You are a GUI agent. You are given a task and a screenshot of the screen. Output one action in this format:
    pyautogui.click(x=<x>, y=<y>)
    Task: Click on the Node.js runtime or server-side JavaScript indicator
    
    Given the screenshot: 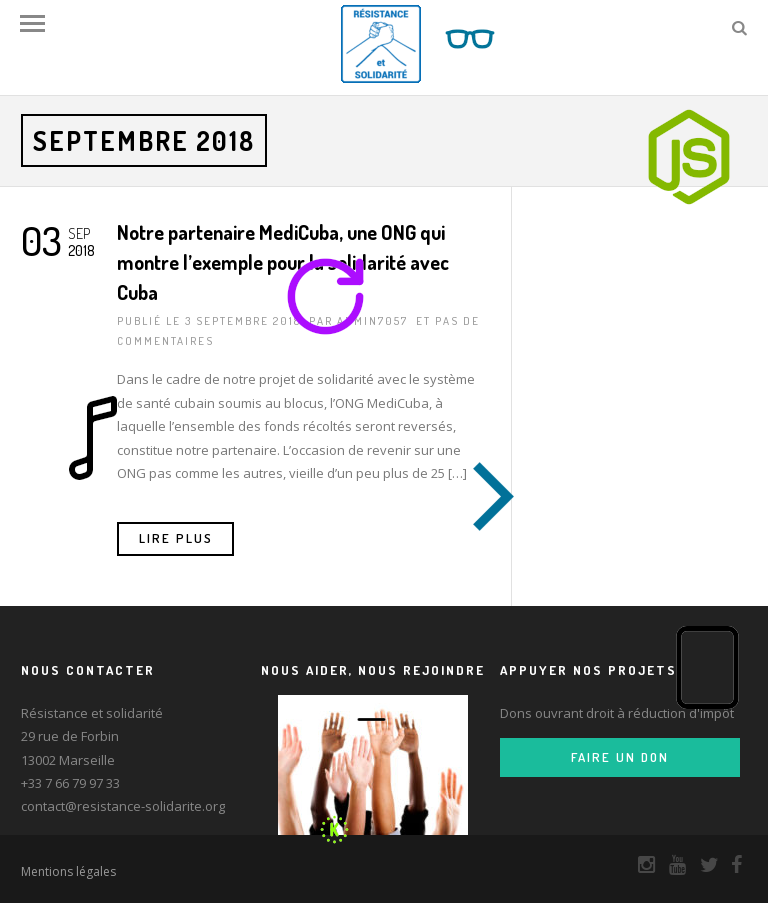 What is the action you would take?
    pyautogui.click(x=689, y=157)
    